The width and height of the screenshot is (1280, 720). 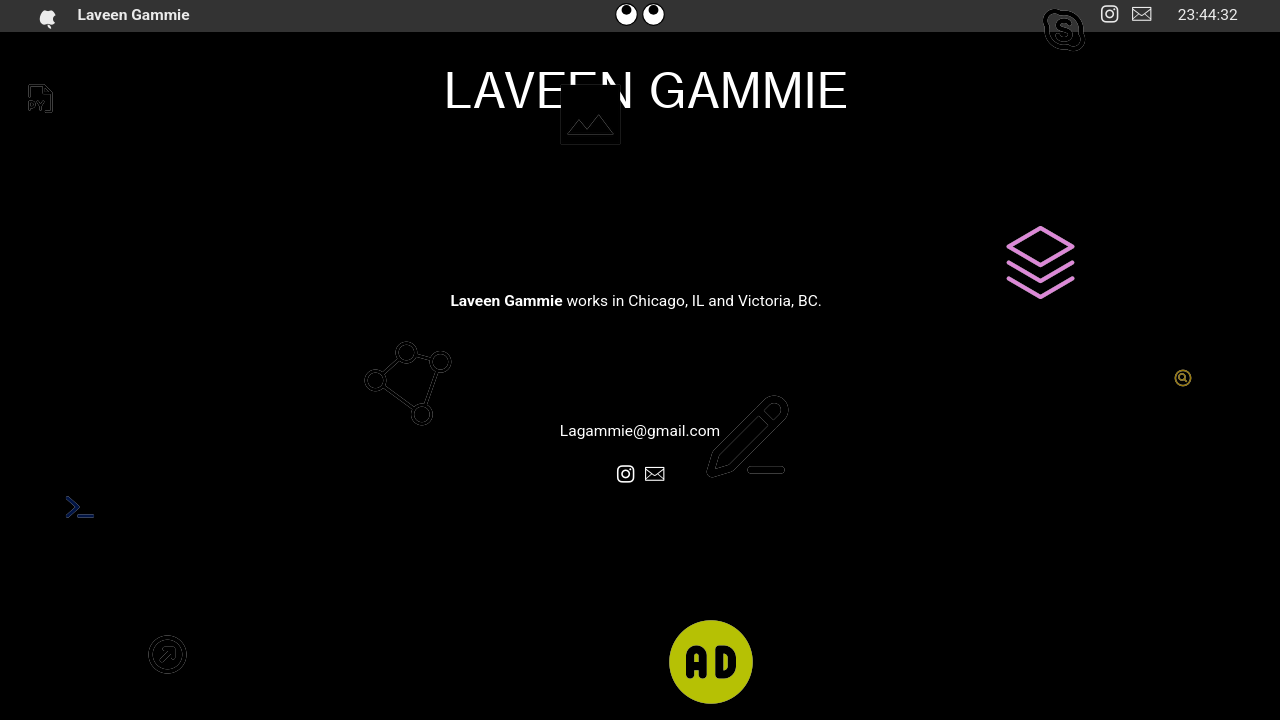 What do you see at coordinates (711, 662) in the screenshot?
I see `indicates sponsored or advertisement content` at bounding box center [711, 662].